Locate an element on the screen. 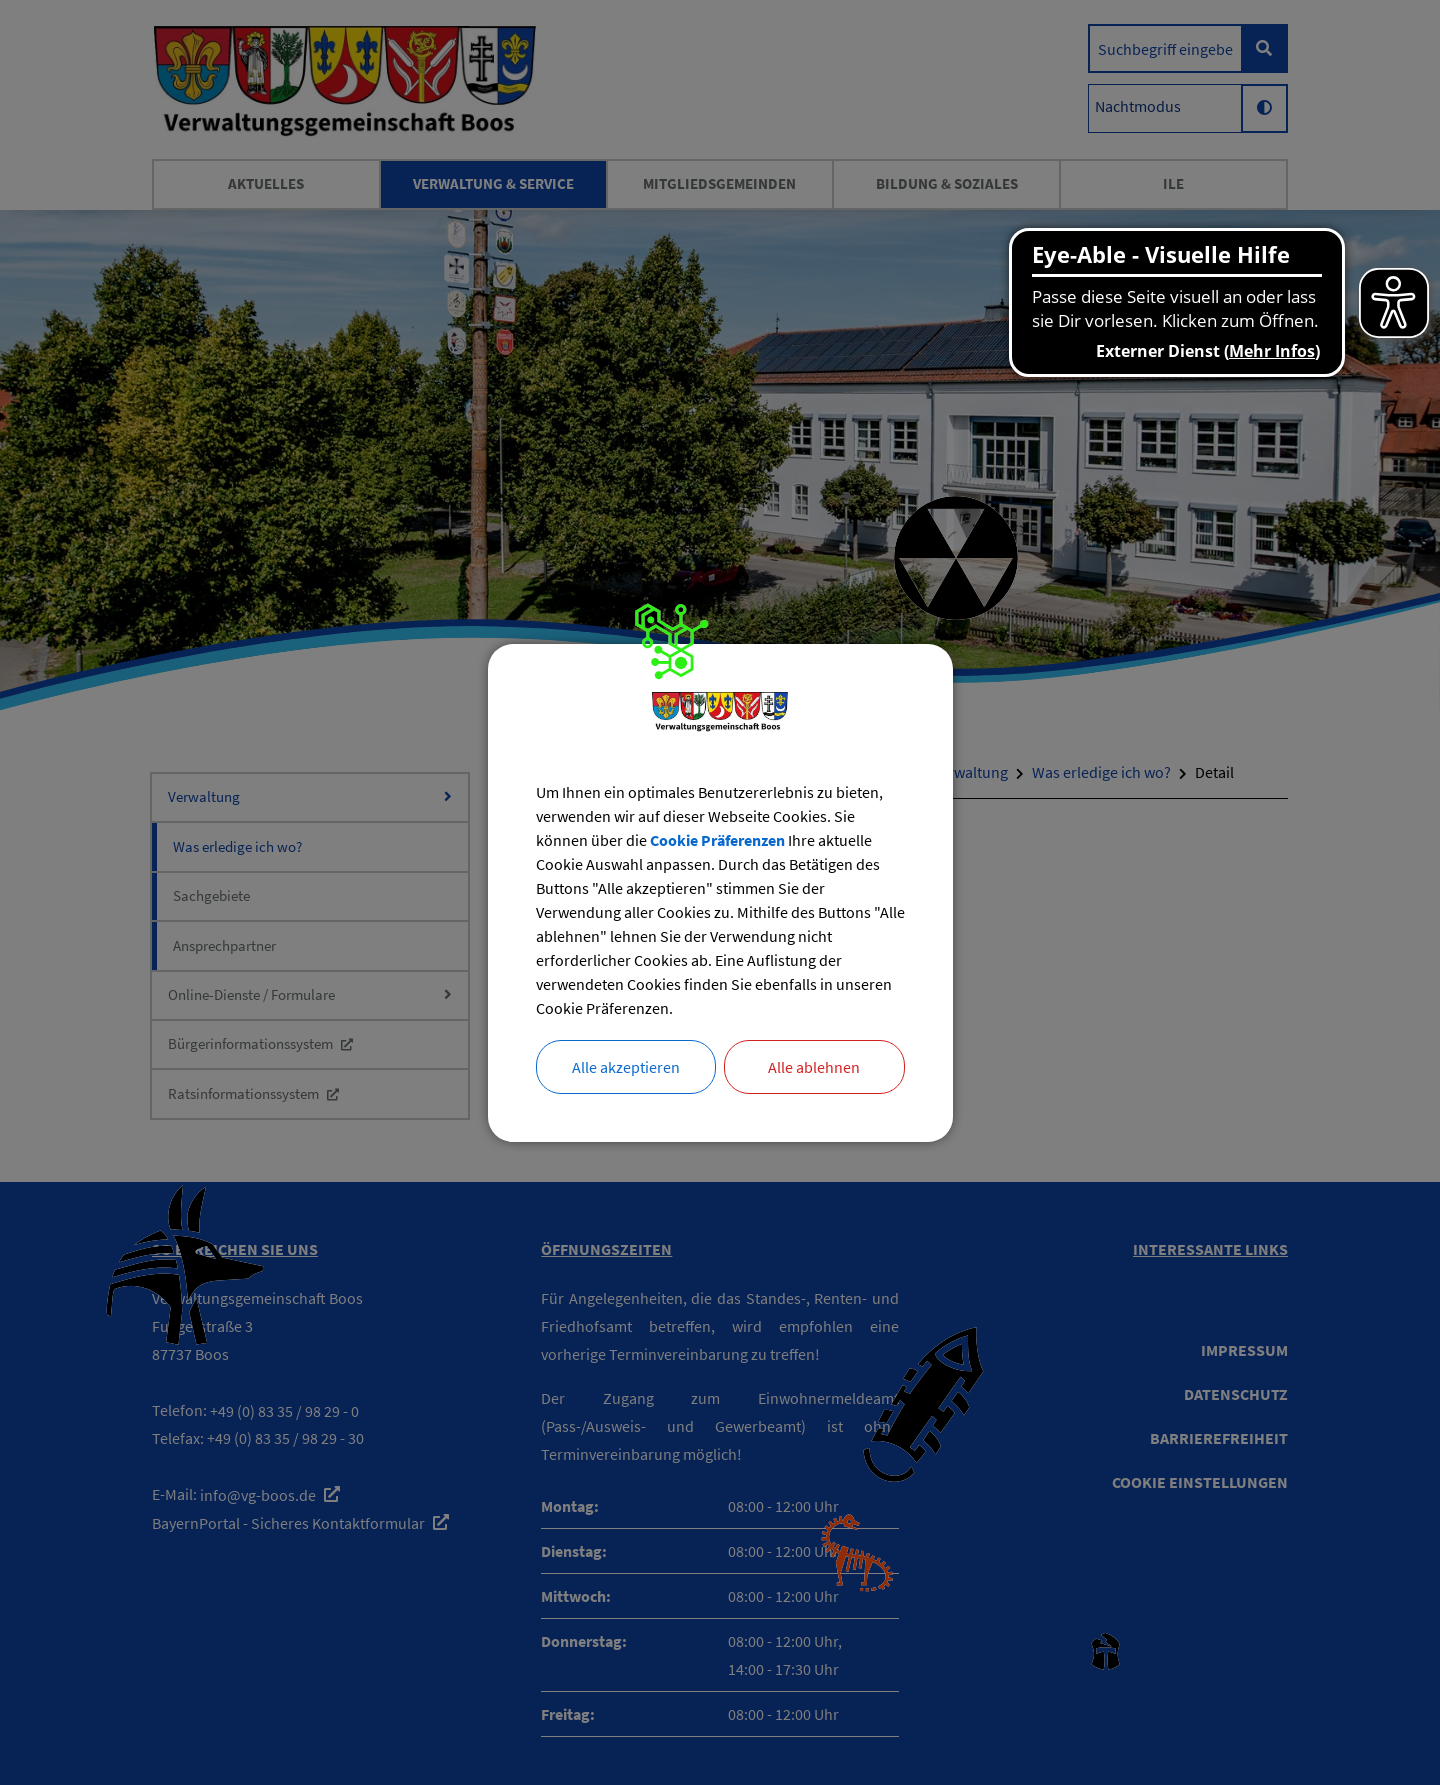 The image size is (1440, 1785). select anubis character or deity is located at coordinates (185, 1265).